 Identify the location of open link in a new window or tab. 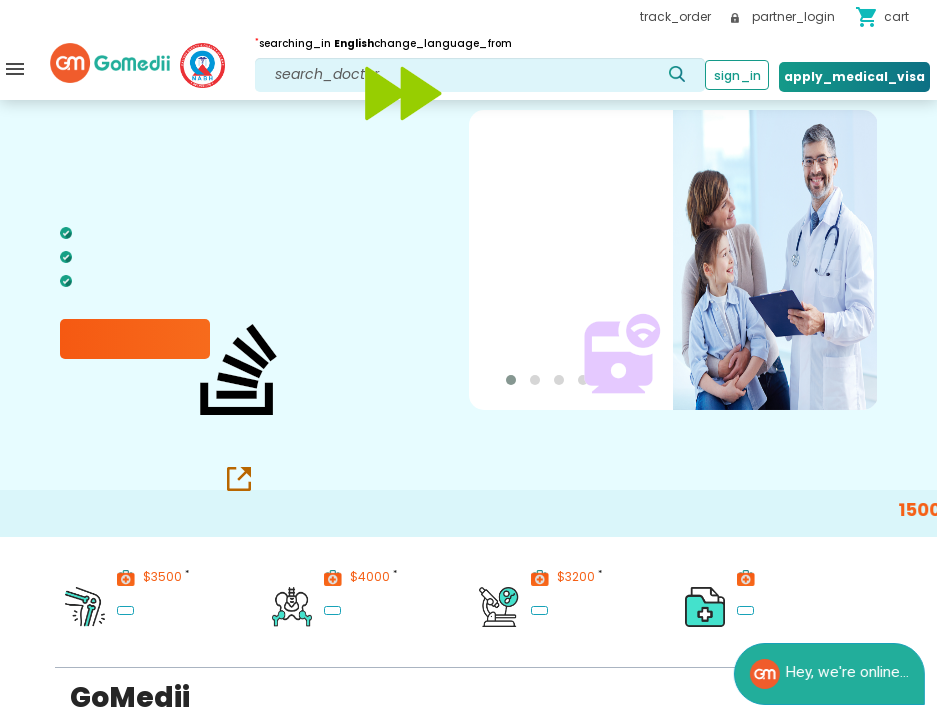
(239, 479).